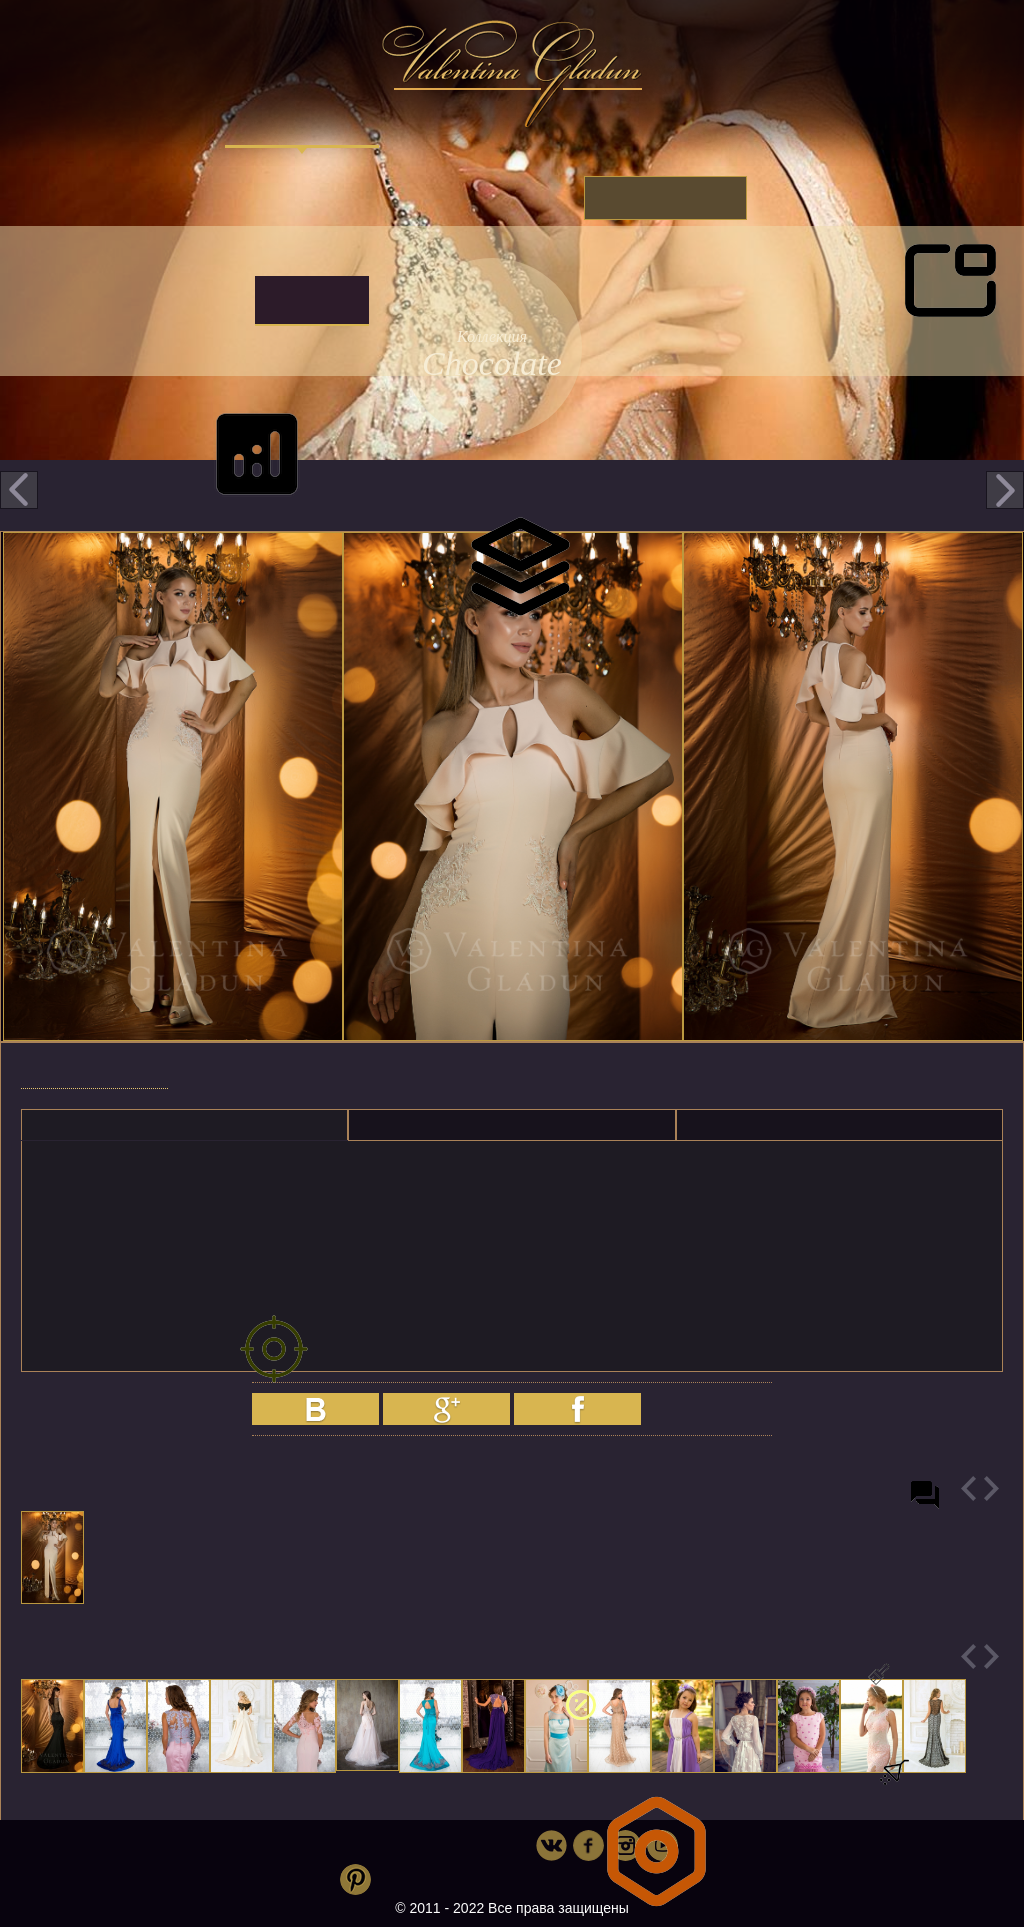 The height and width of the screenshot is (1927, 1024). Describe the element at coordinates (894, 1771) in the screenshot. I see `access bathroom or shower facilities` at that location.